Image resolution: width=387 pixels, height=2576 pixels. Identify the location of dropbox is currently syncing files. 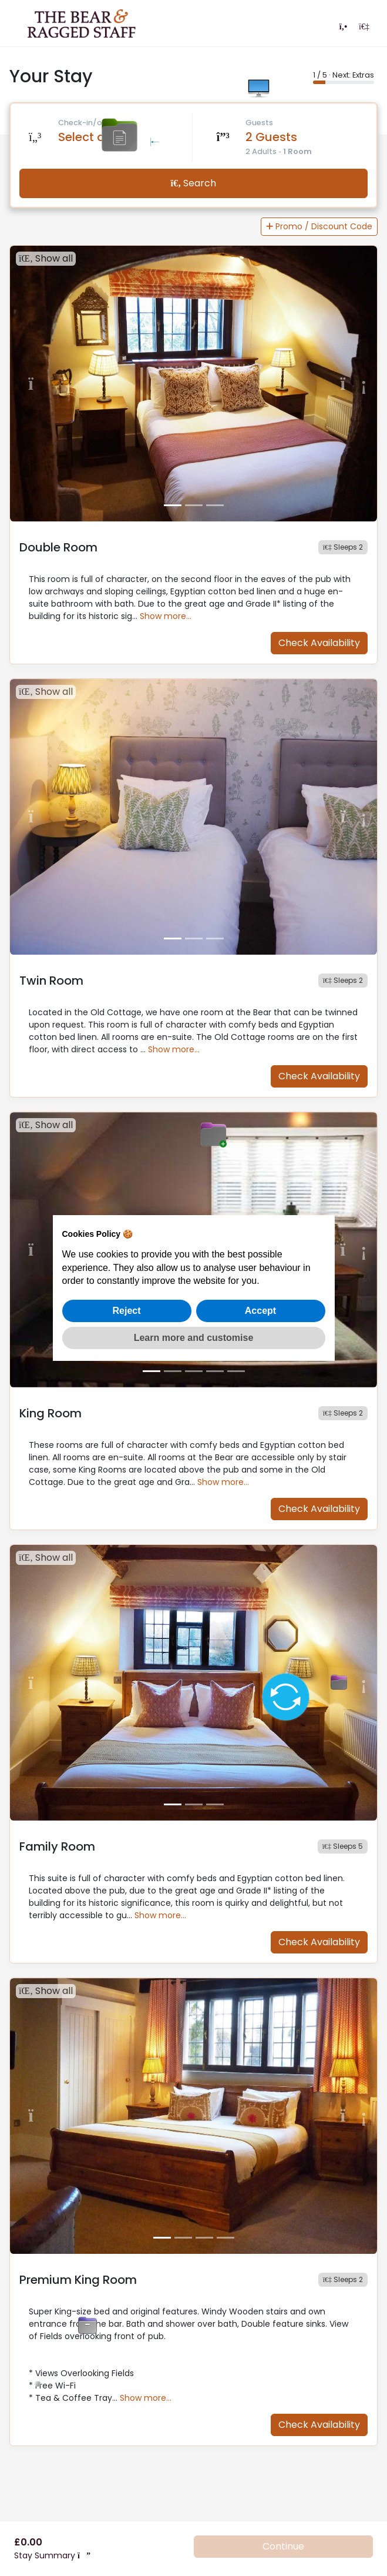
(285, 1697).